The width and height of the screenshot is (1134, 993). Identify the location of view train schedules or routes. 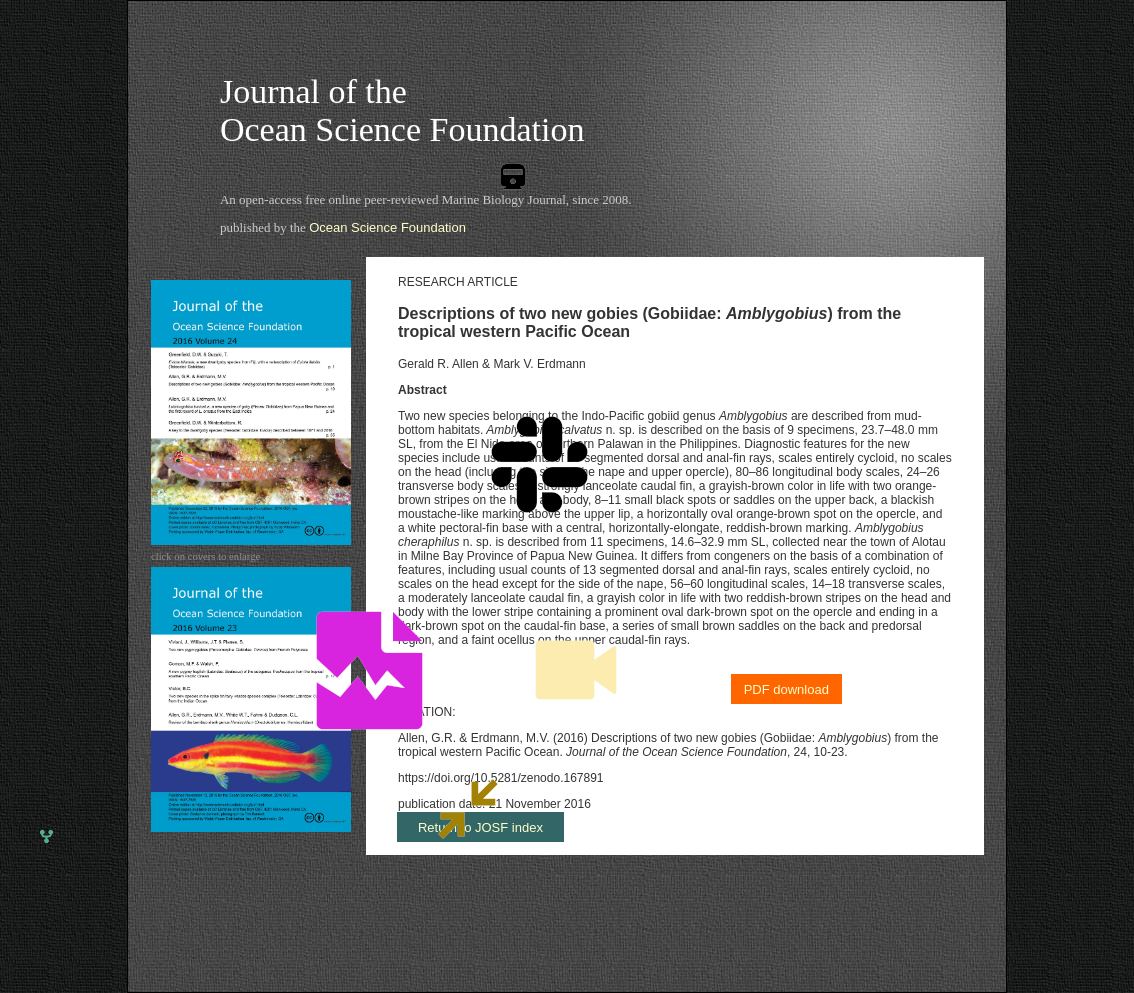
(513, 176).